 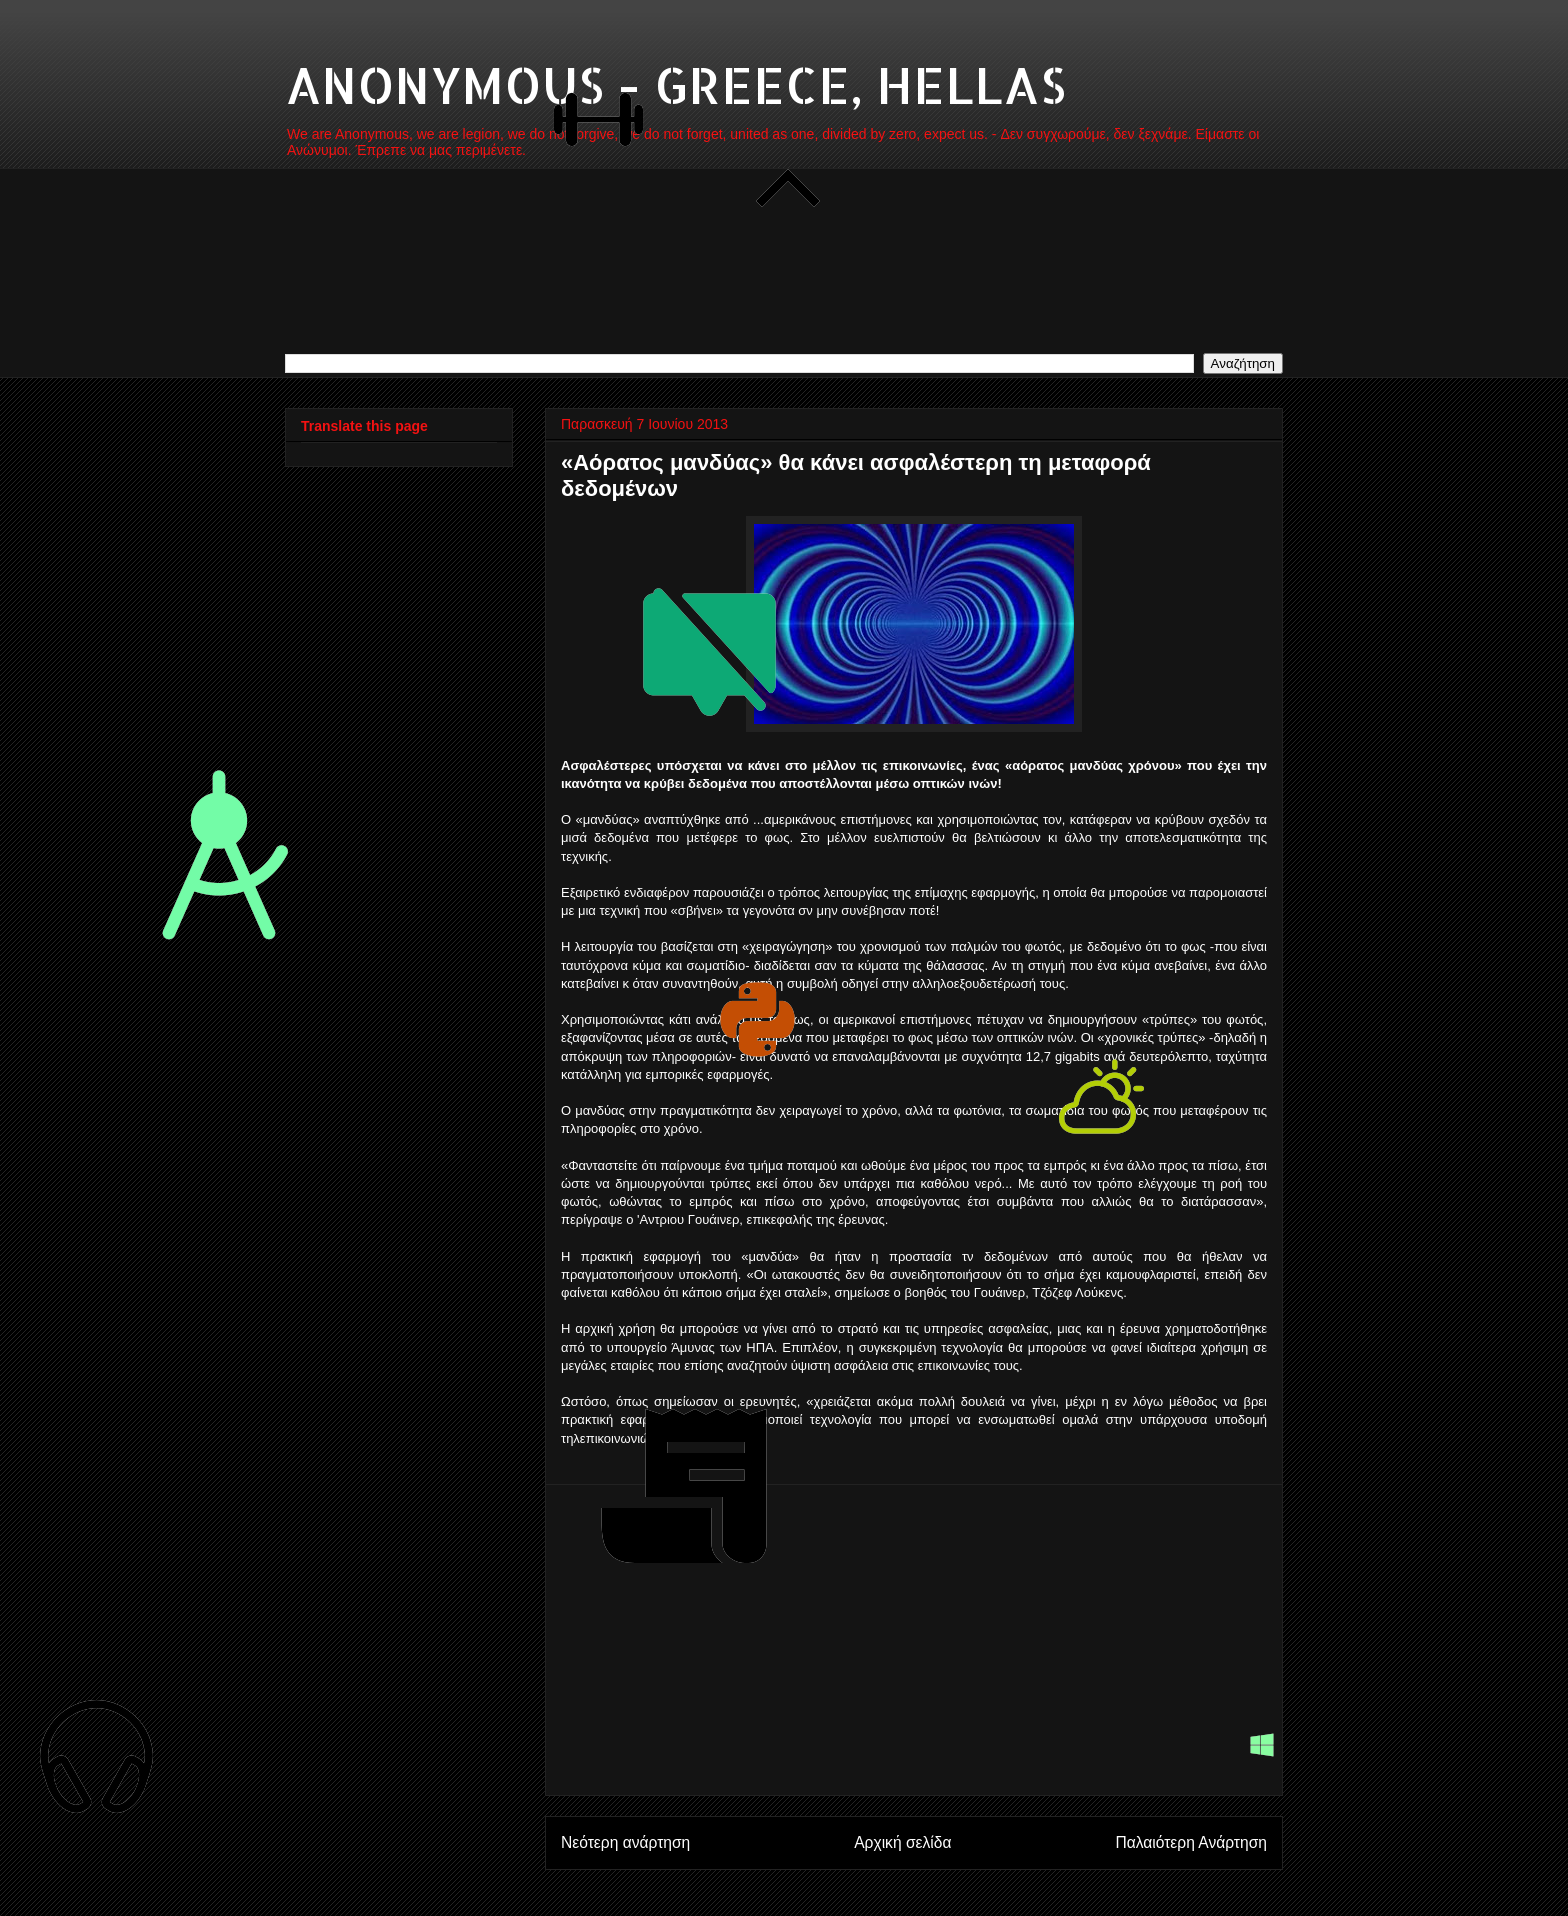 What do you see at coordinates (788, 188) in the screenshot?
I see `collapse an expanded section` at bounding box center [788, 188].